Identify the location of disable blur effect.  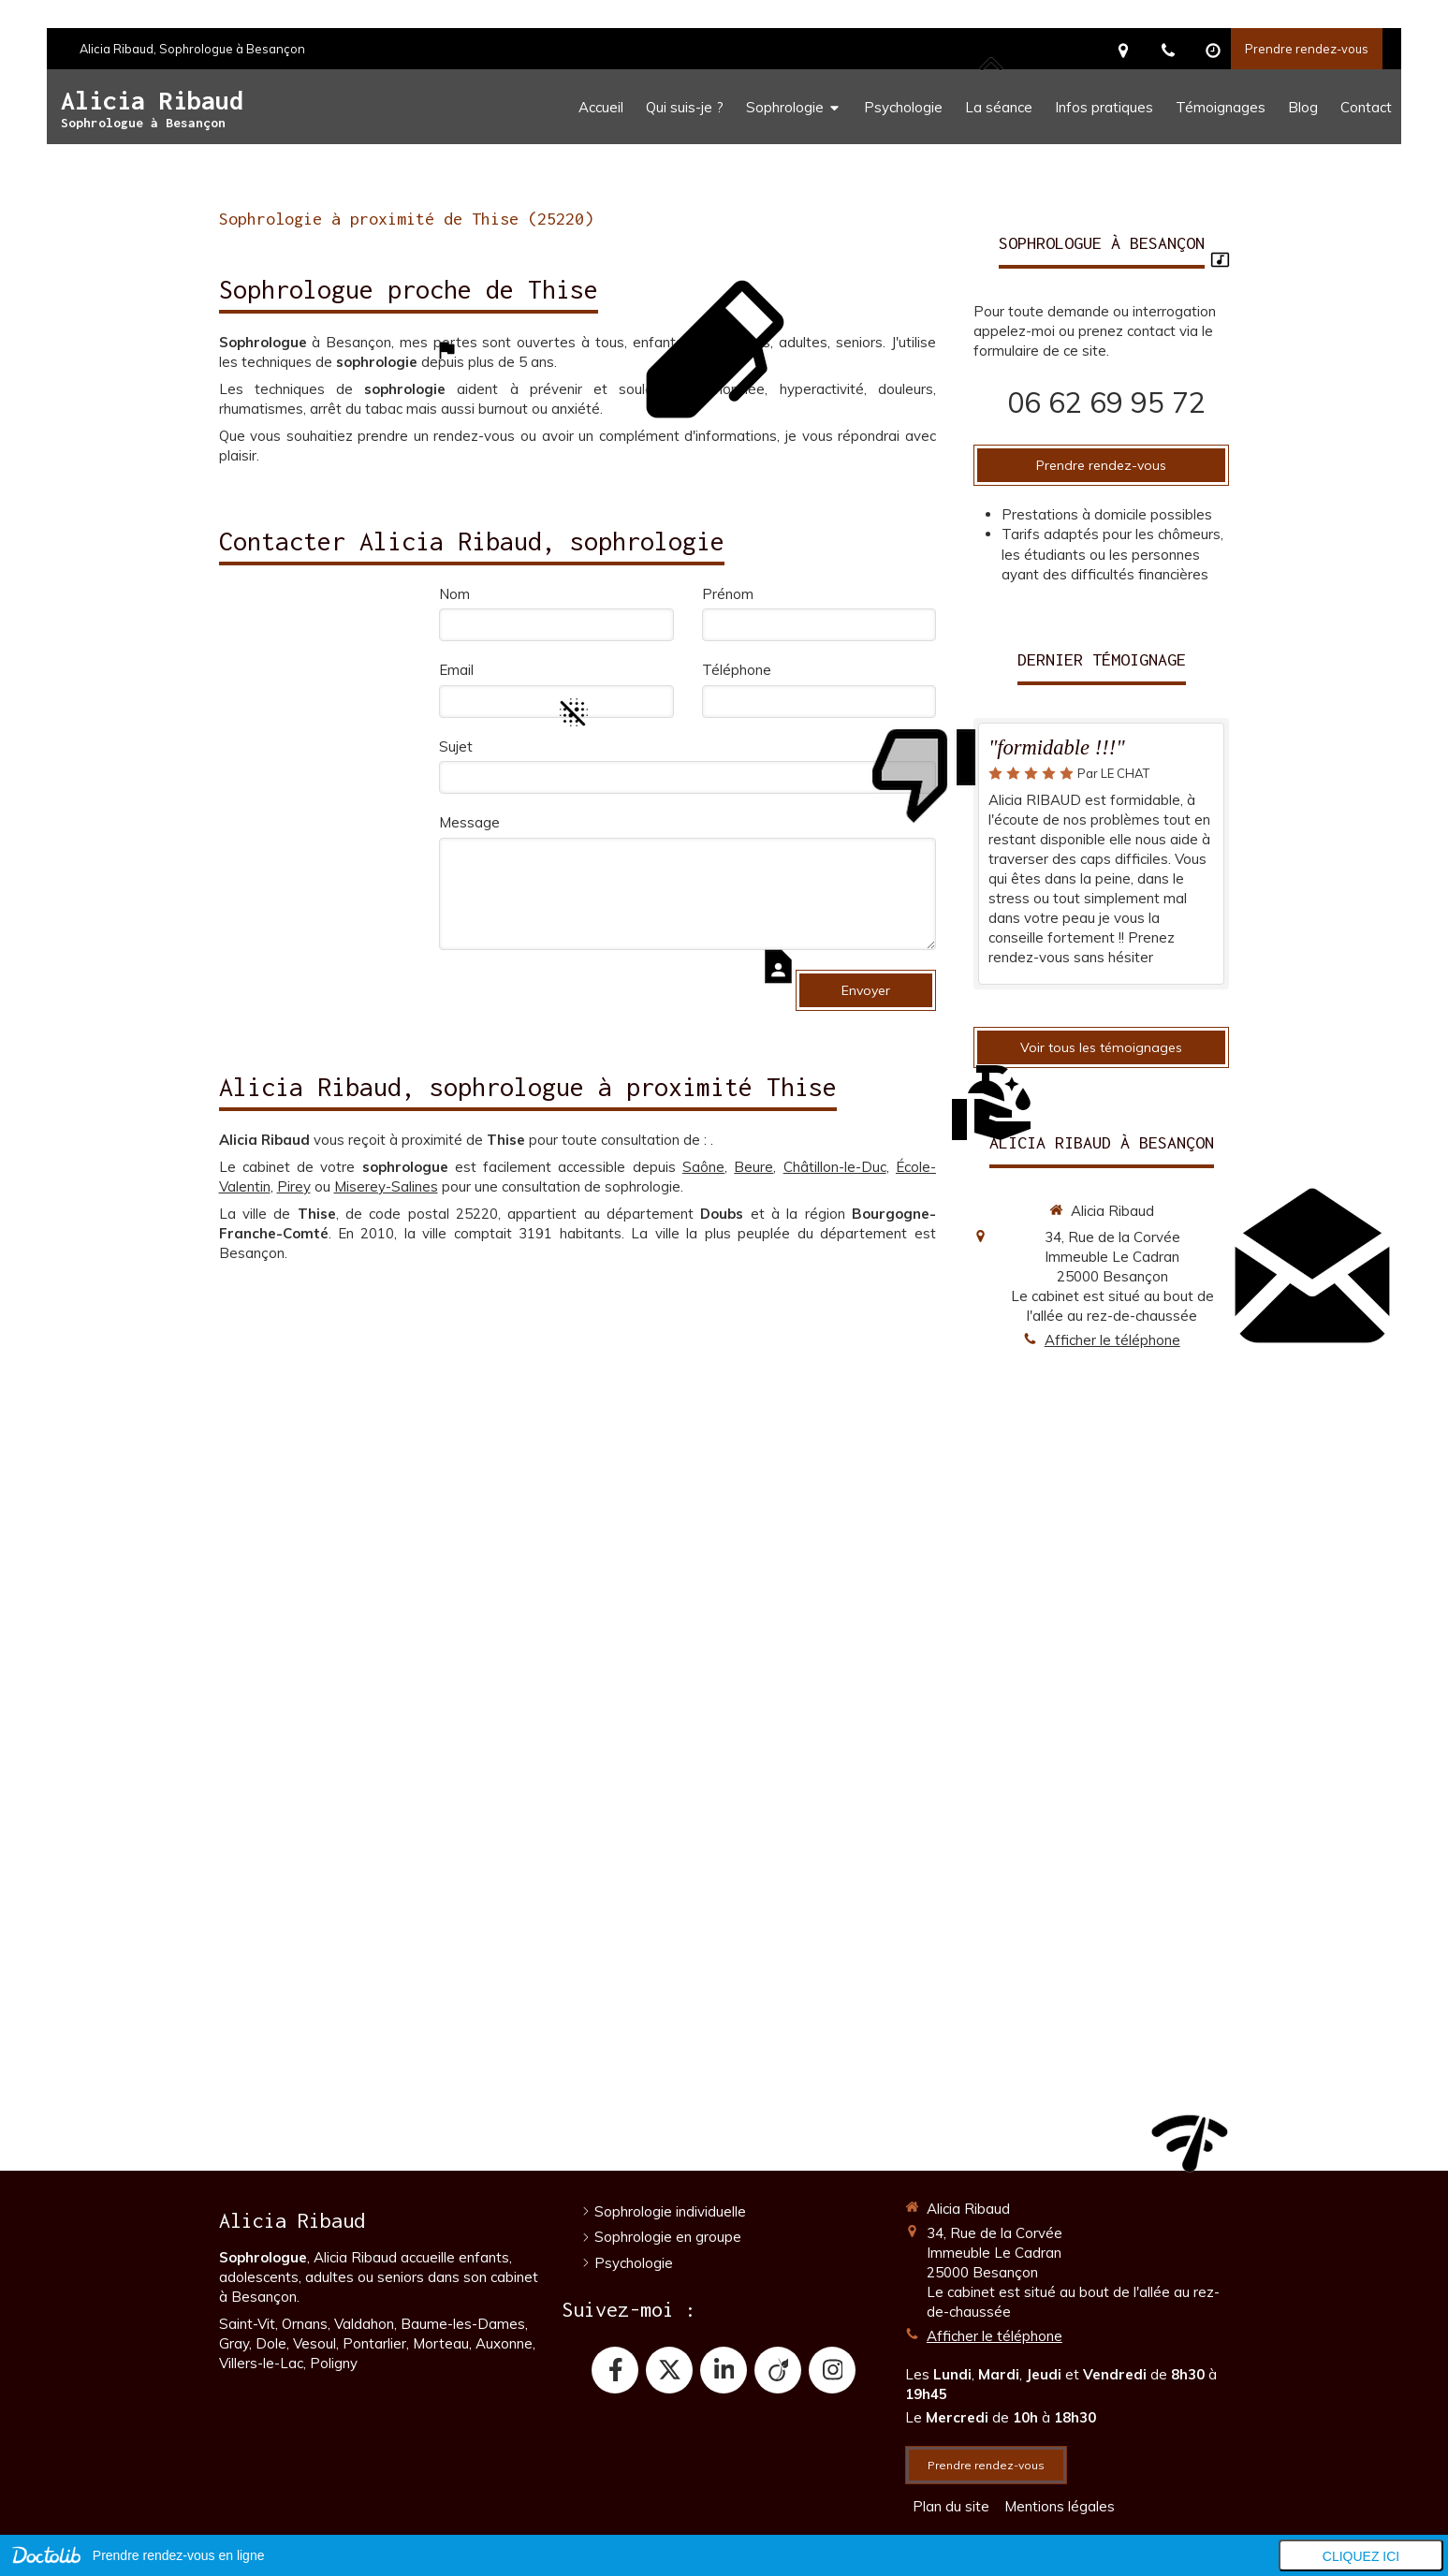
(574, 712).